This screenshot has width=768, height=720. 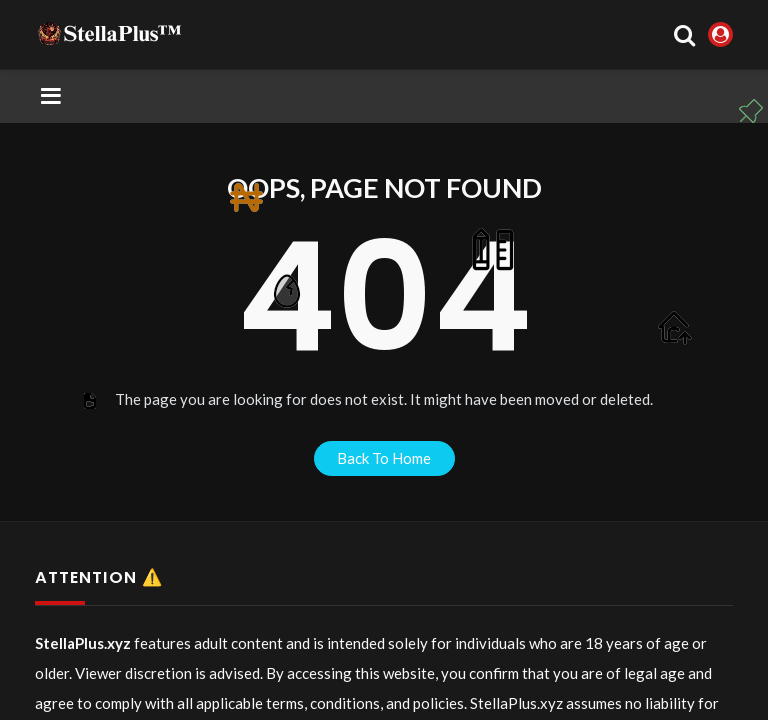 What do you see at coordinates (493, 250) in the screenshot?
I see `access design or editing tools` at bounding box center [493, 250].